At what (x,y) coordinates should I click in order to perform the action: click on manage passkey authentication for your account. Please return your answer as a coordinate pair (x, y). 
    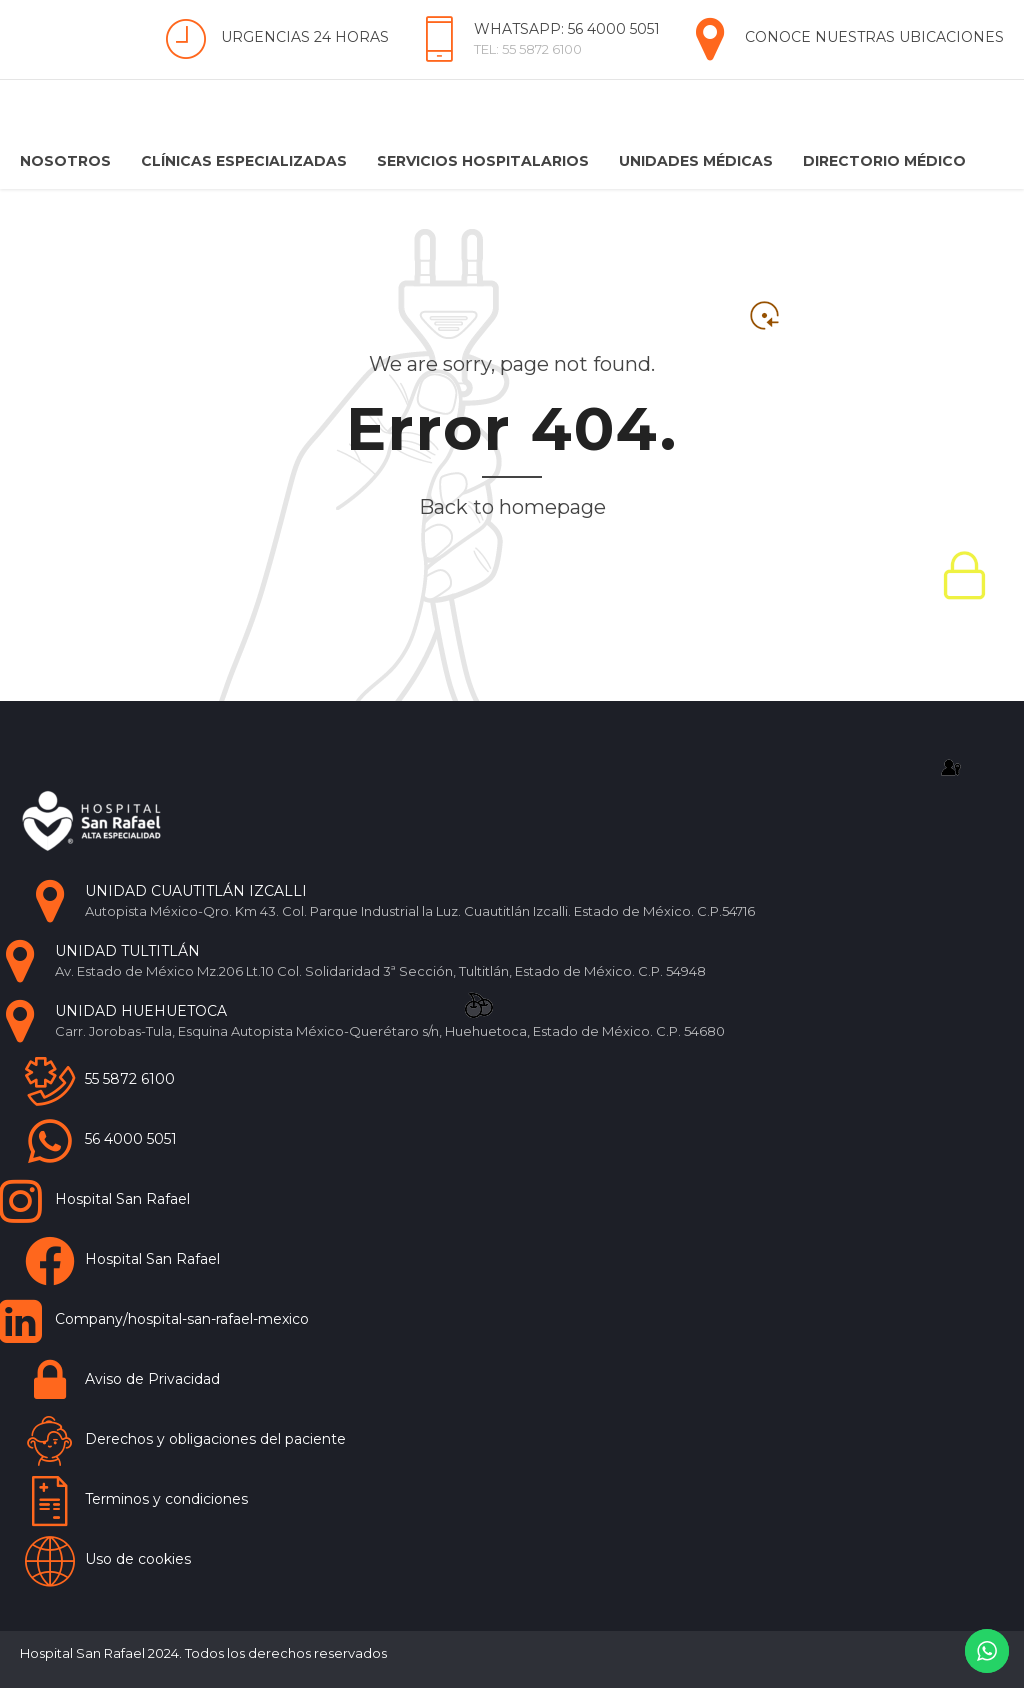
    Looking at the image, I should click on (951, 768).